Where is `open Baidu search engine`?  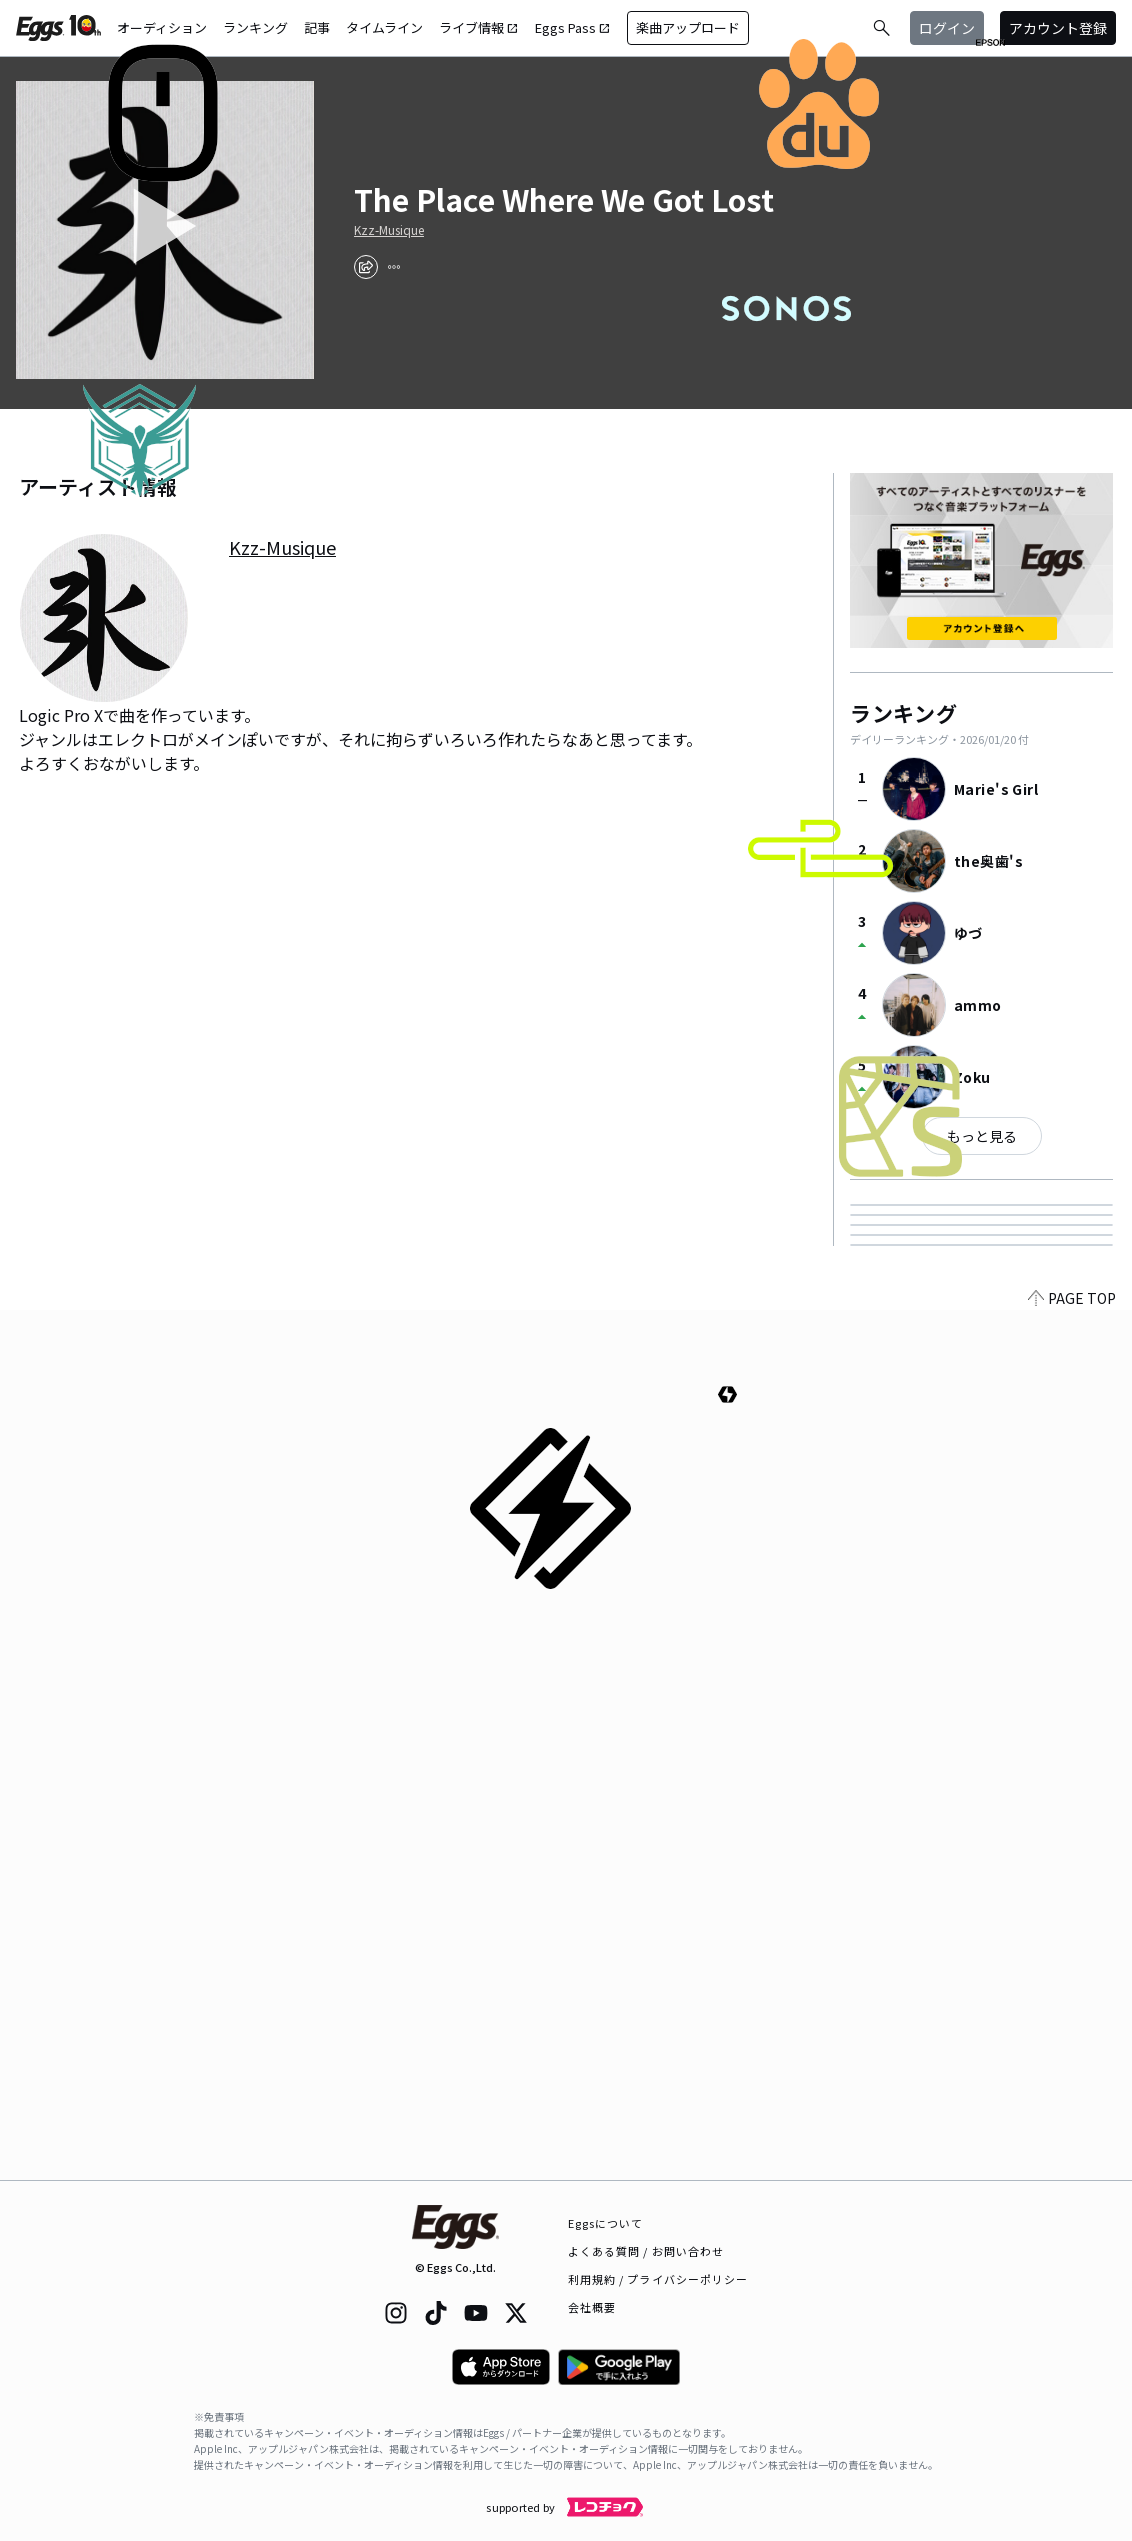
open Baidu search engine is located at coordinates (819, 104).